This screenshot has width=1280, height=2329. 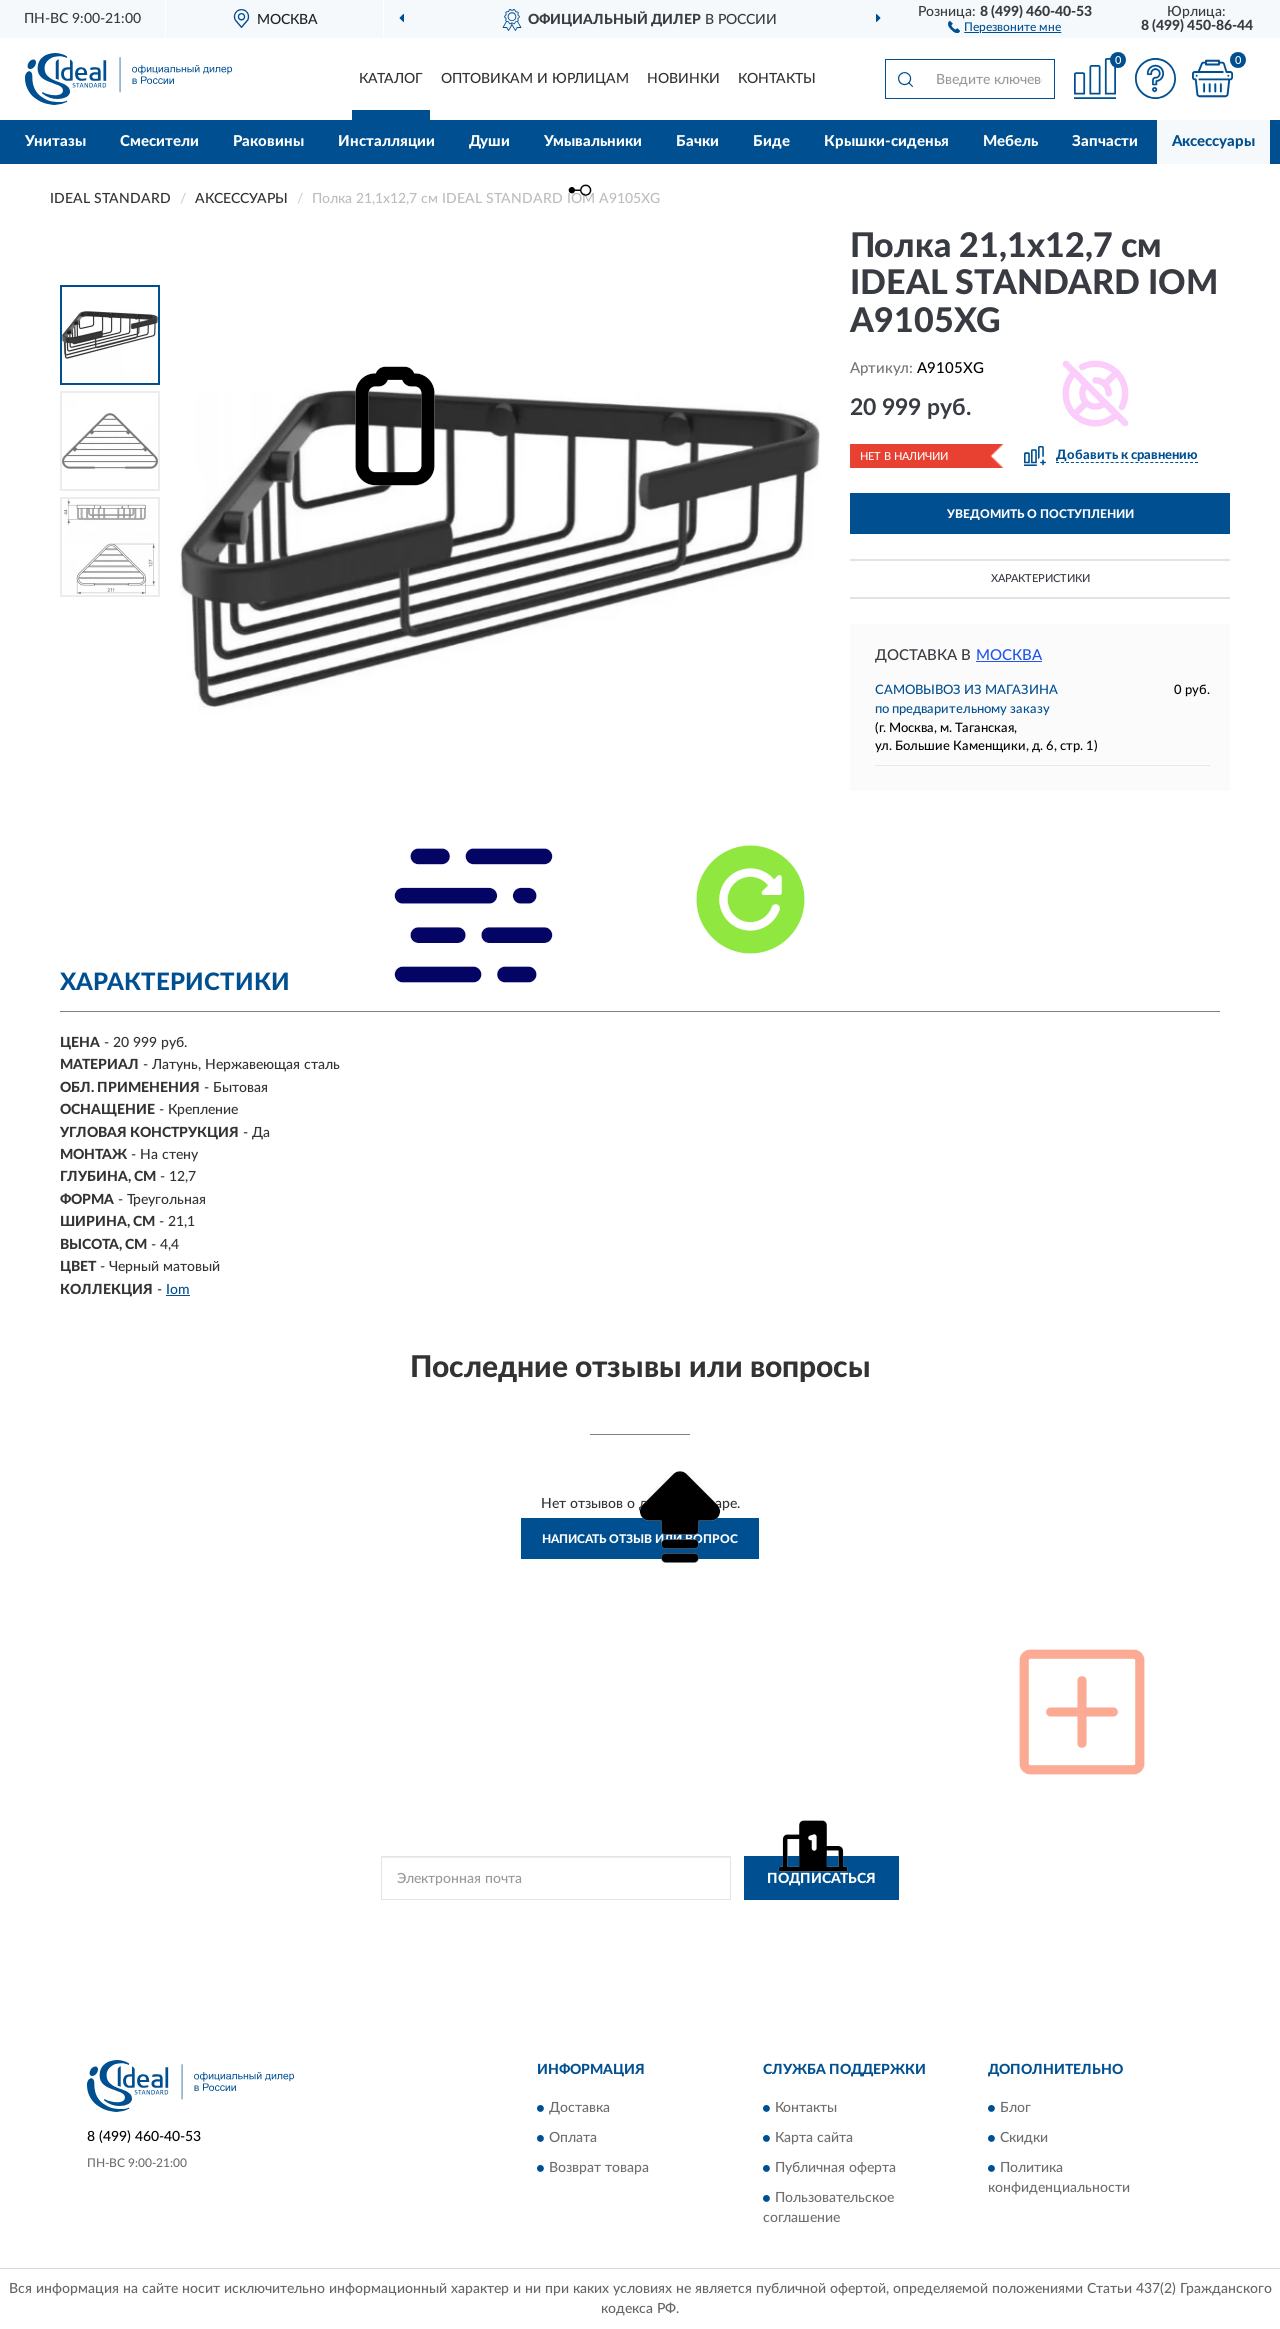 What do you see at coordinates (1082, 1712) in the screenshot?
I see `add new file or content to a diff` at bounding box center [1082, 1712].